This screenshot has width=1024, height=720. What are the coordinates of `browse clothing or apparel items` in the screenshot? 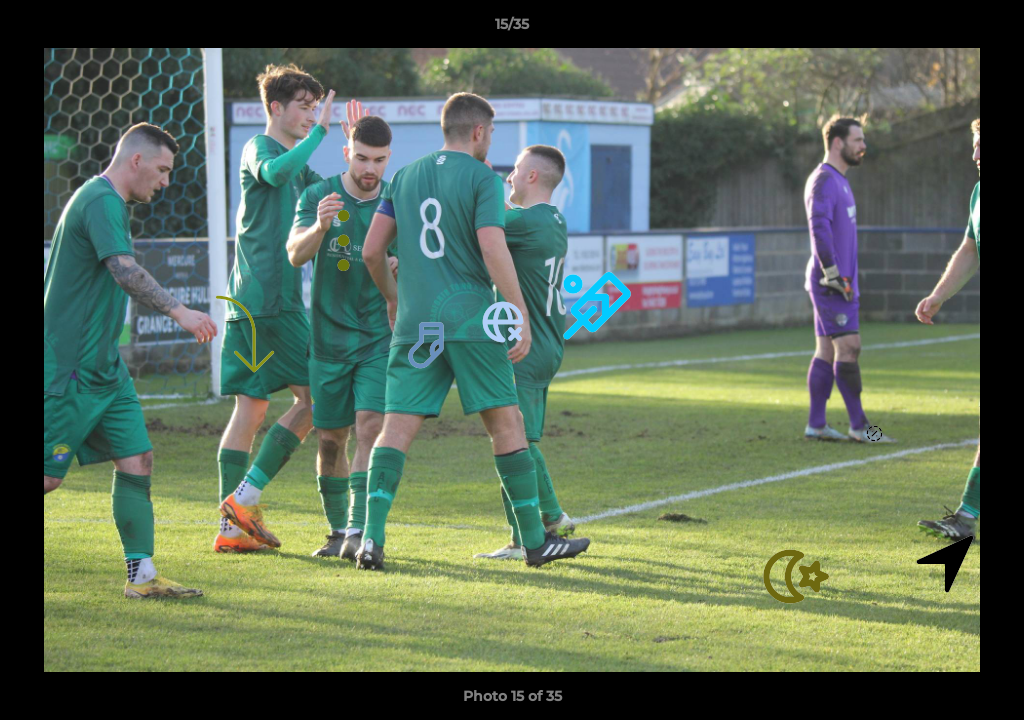 It's located at (427, 344).